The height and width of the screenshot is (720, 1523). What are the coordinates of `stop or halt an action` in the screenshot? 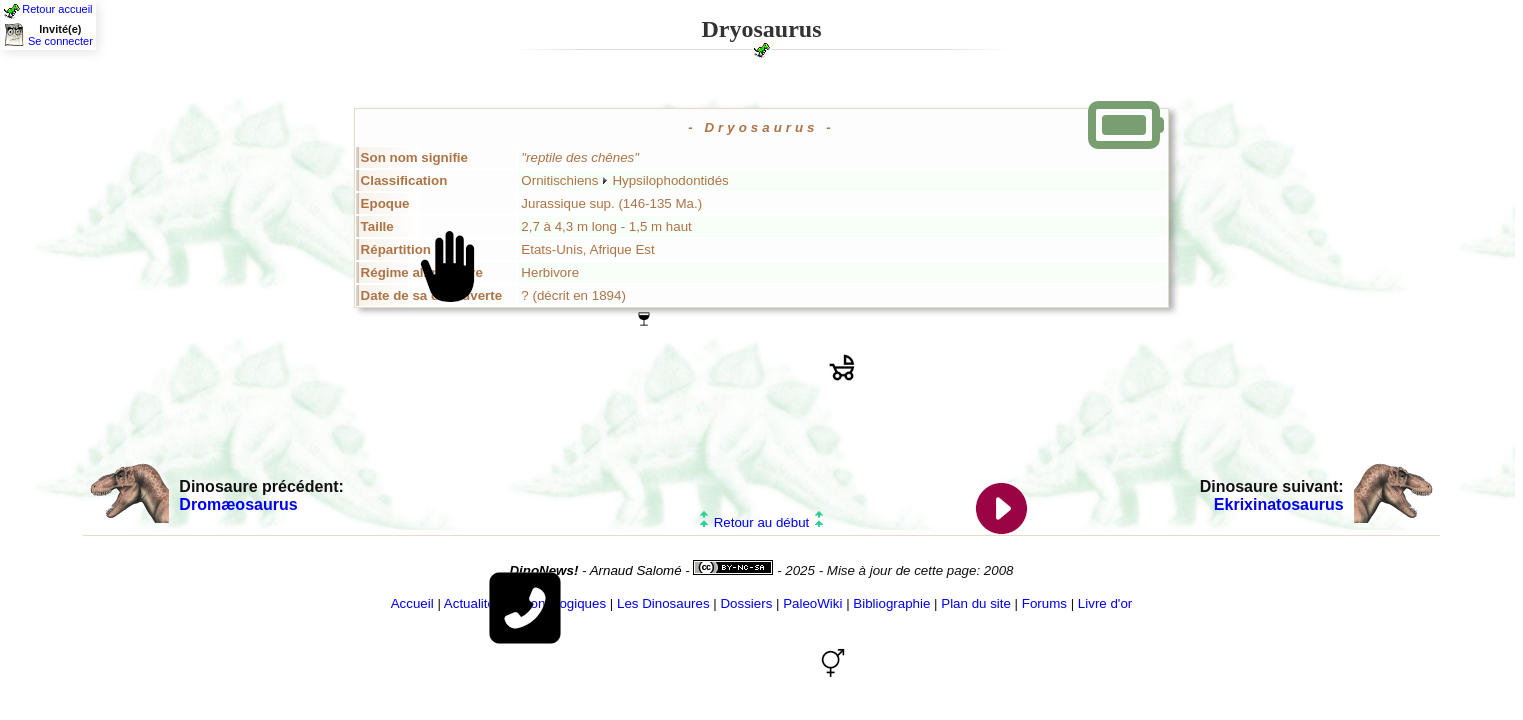 It's located at (447, 266).